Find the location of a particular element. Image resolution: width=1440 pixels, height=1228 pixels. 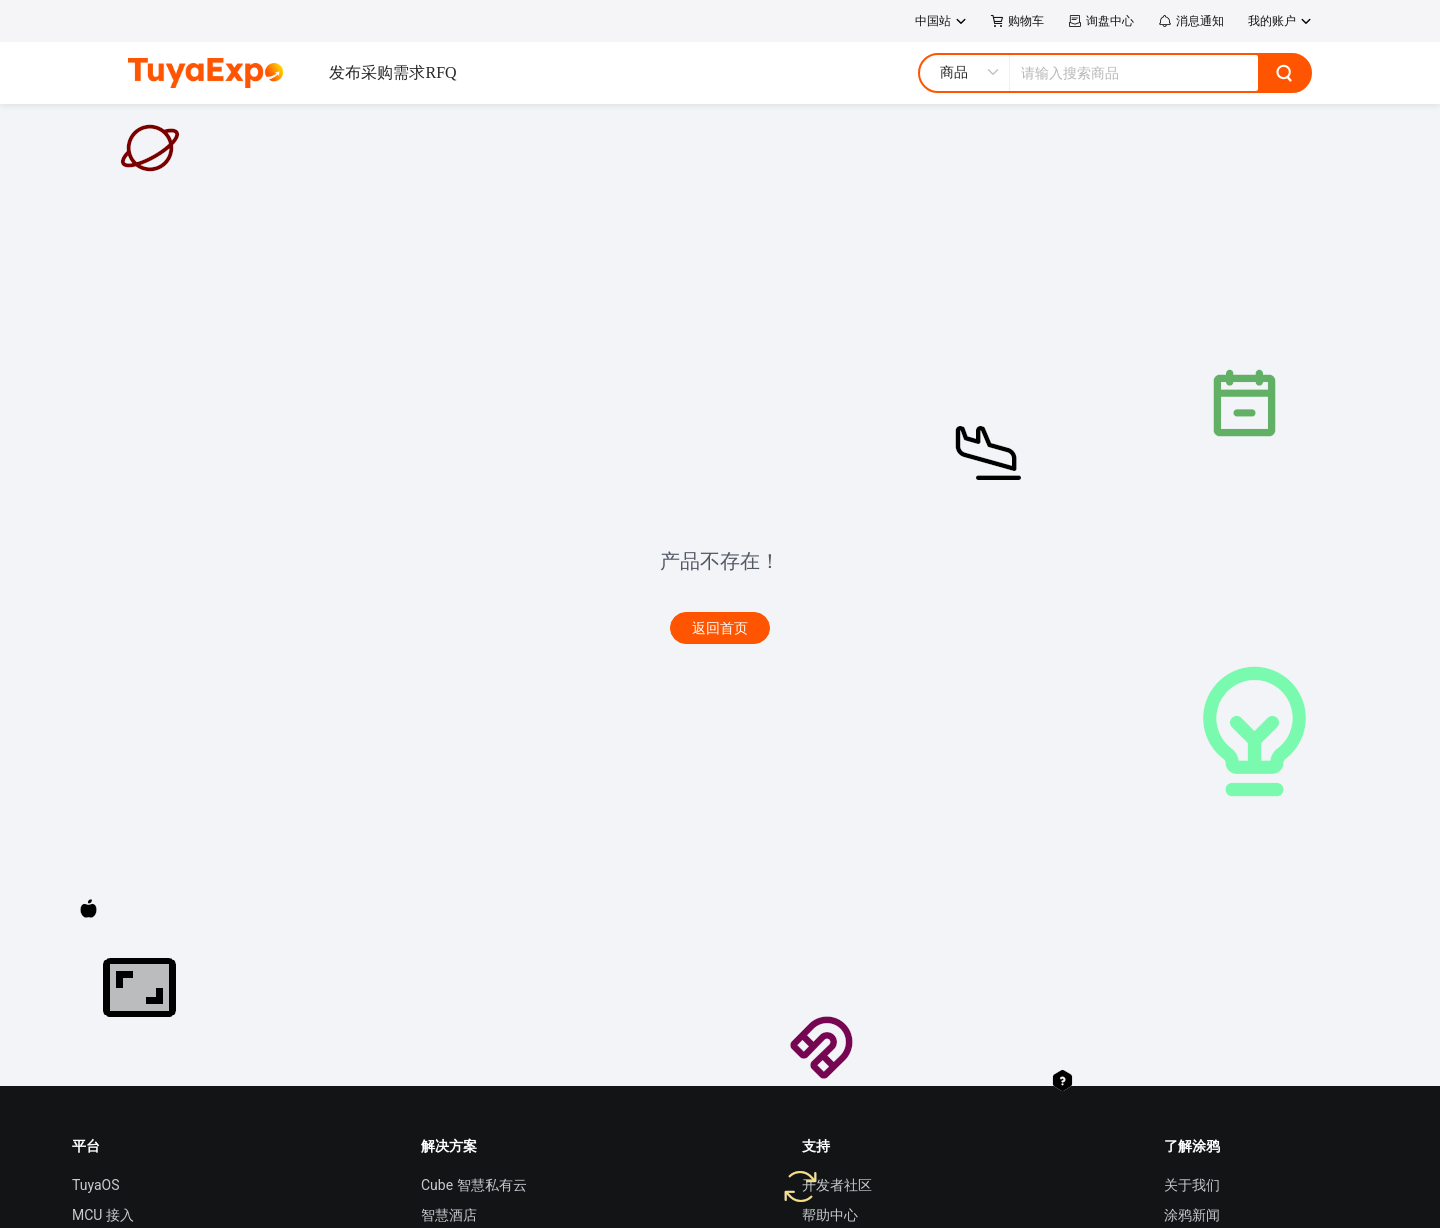

access help or support options is located at coordinates (1062, 1080).